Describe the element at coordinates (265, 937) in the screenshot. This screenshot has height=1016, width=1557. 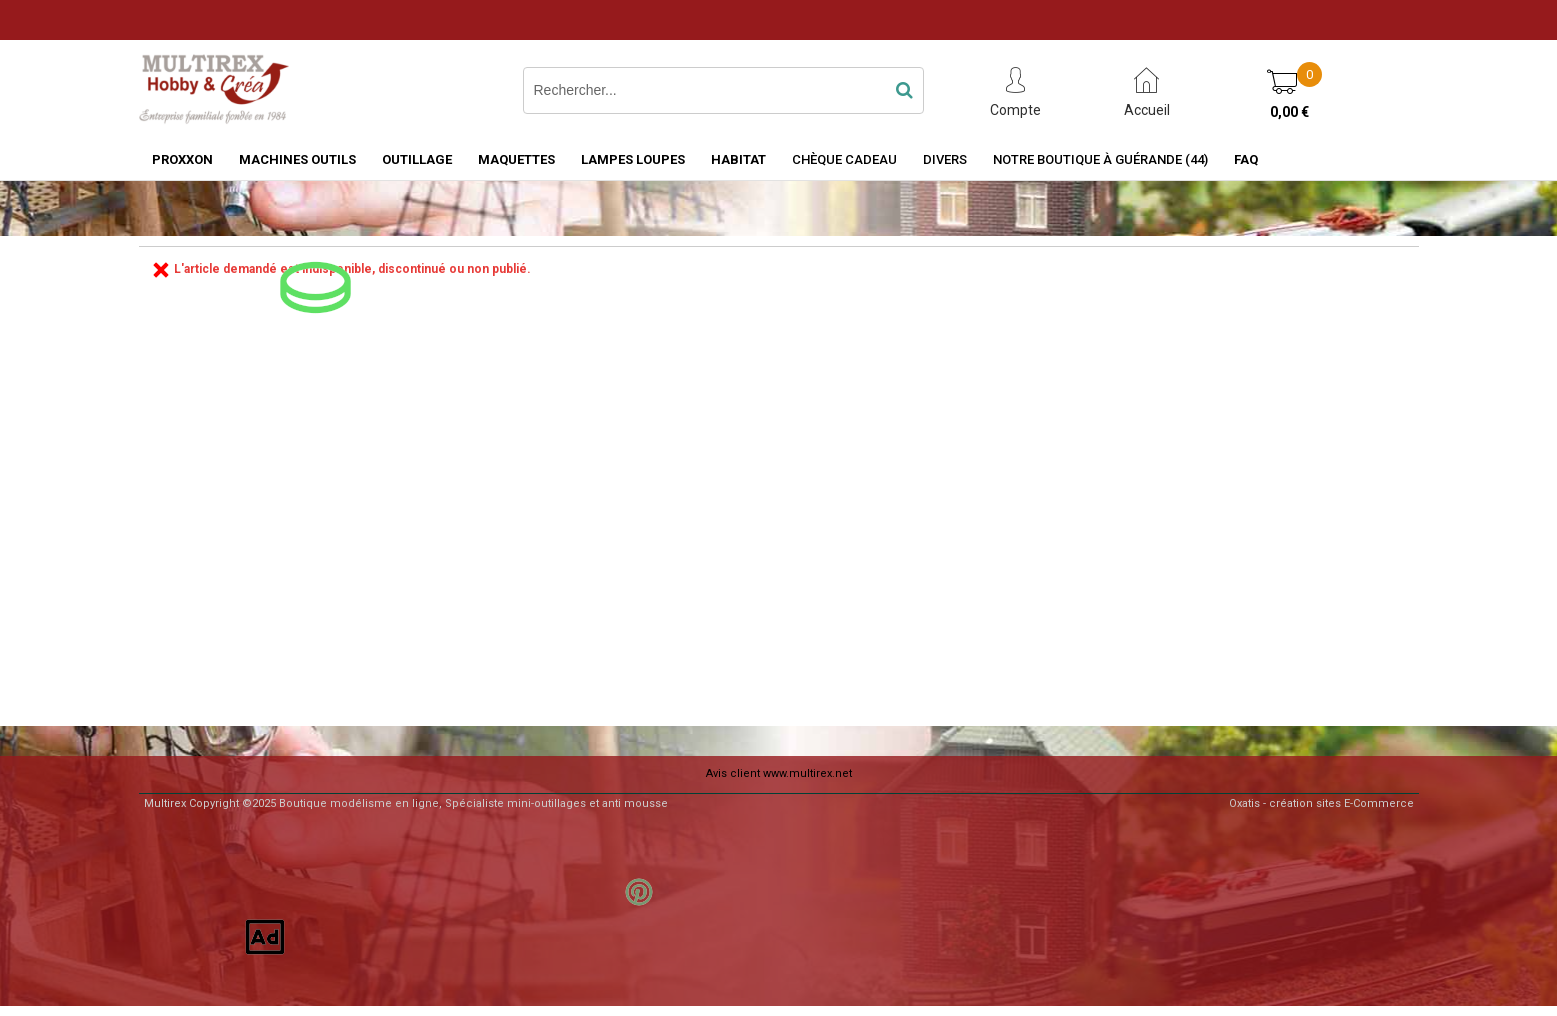
I see `indicates sponsored or promotional content` at that location.